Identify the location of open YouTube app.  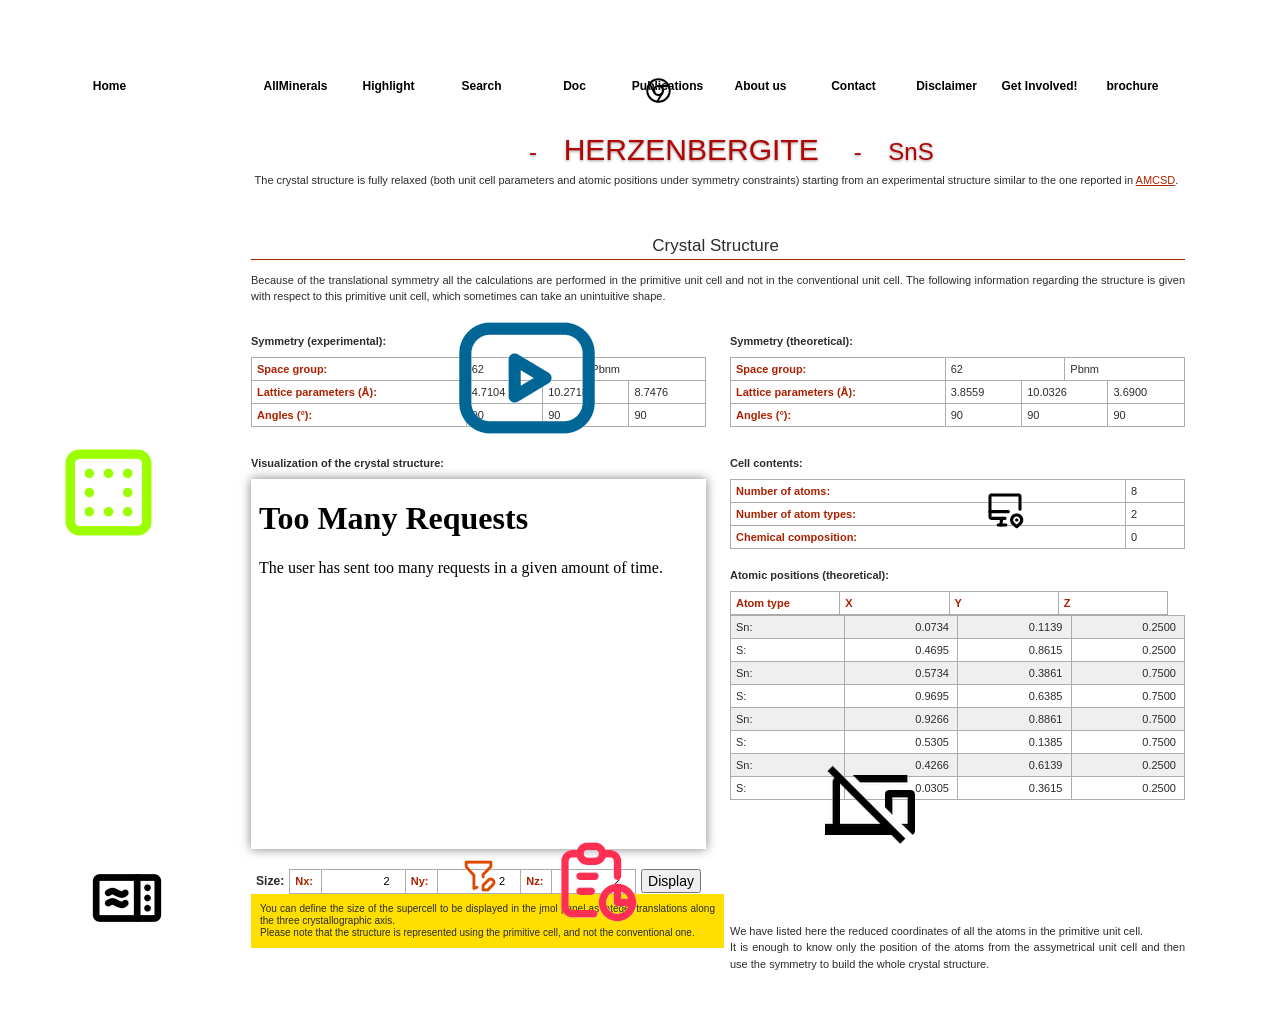
(527, 378).